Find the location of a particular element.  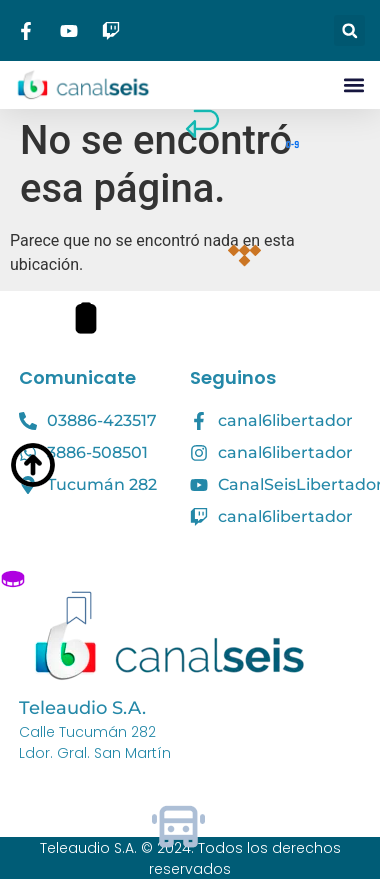

open TIDAL music streaming app is located at coordinates (244, 254).